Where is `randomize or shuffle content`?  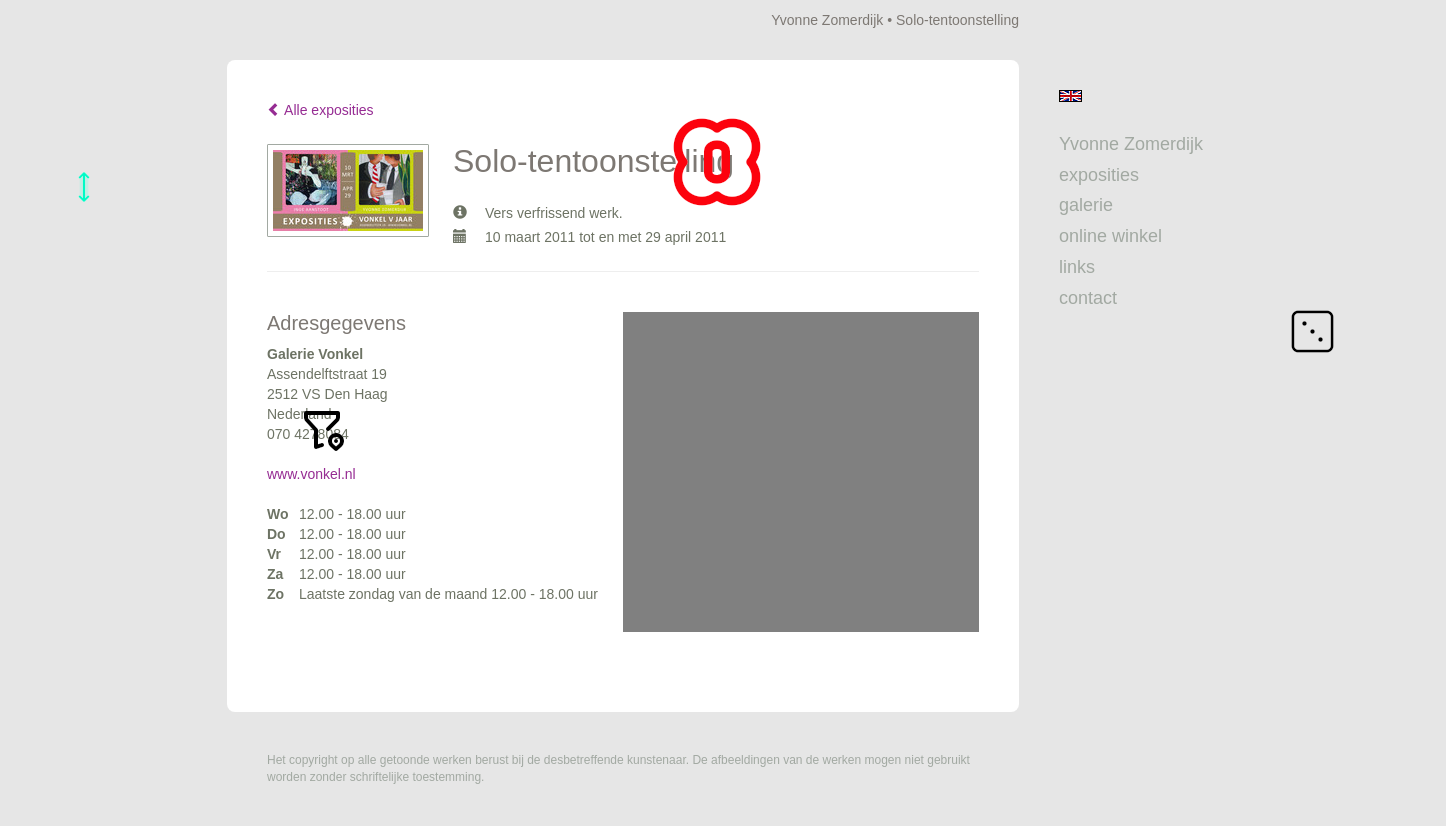
randomize or shuffle content is located at coordinates (1312, 331).